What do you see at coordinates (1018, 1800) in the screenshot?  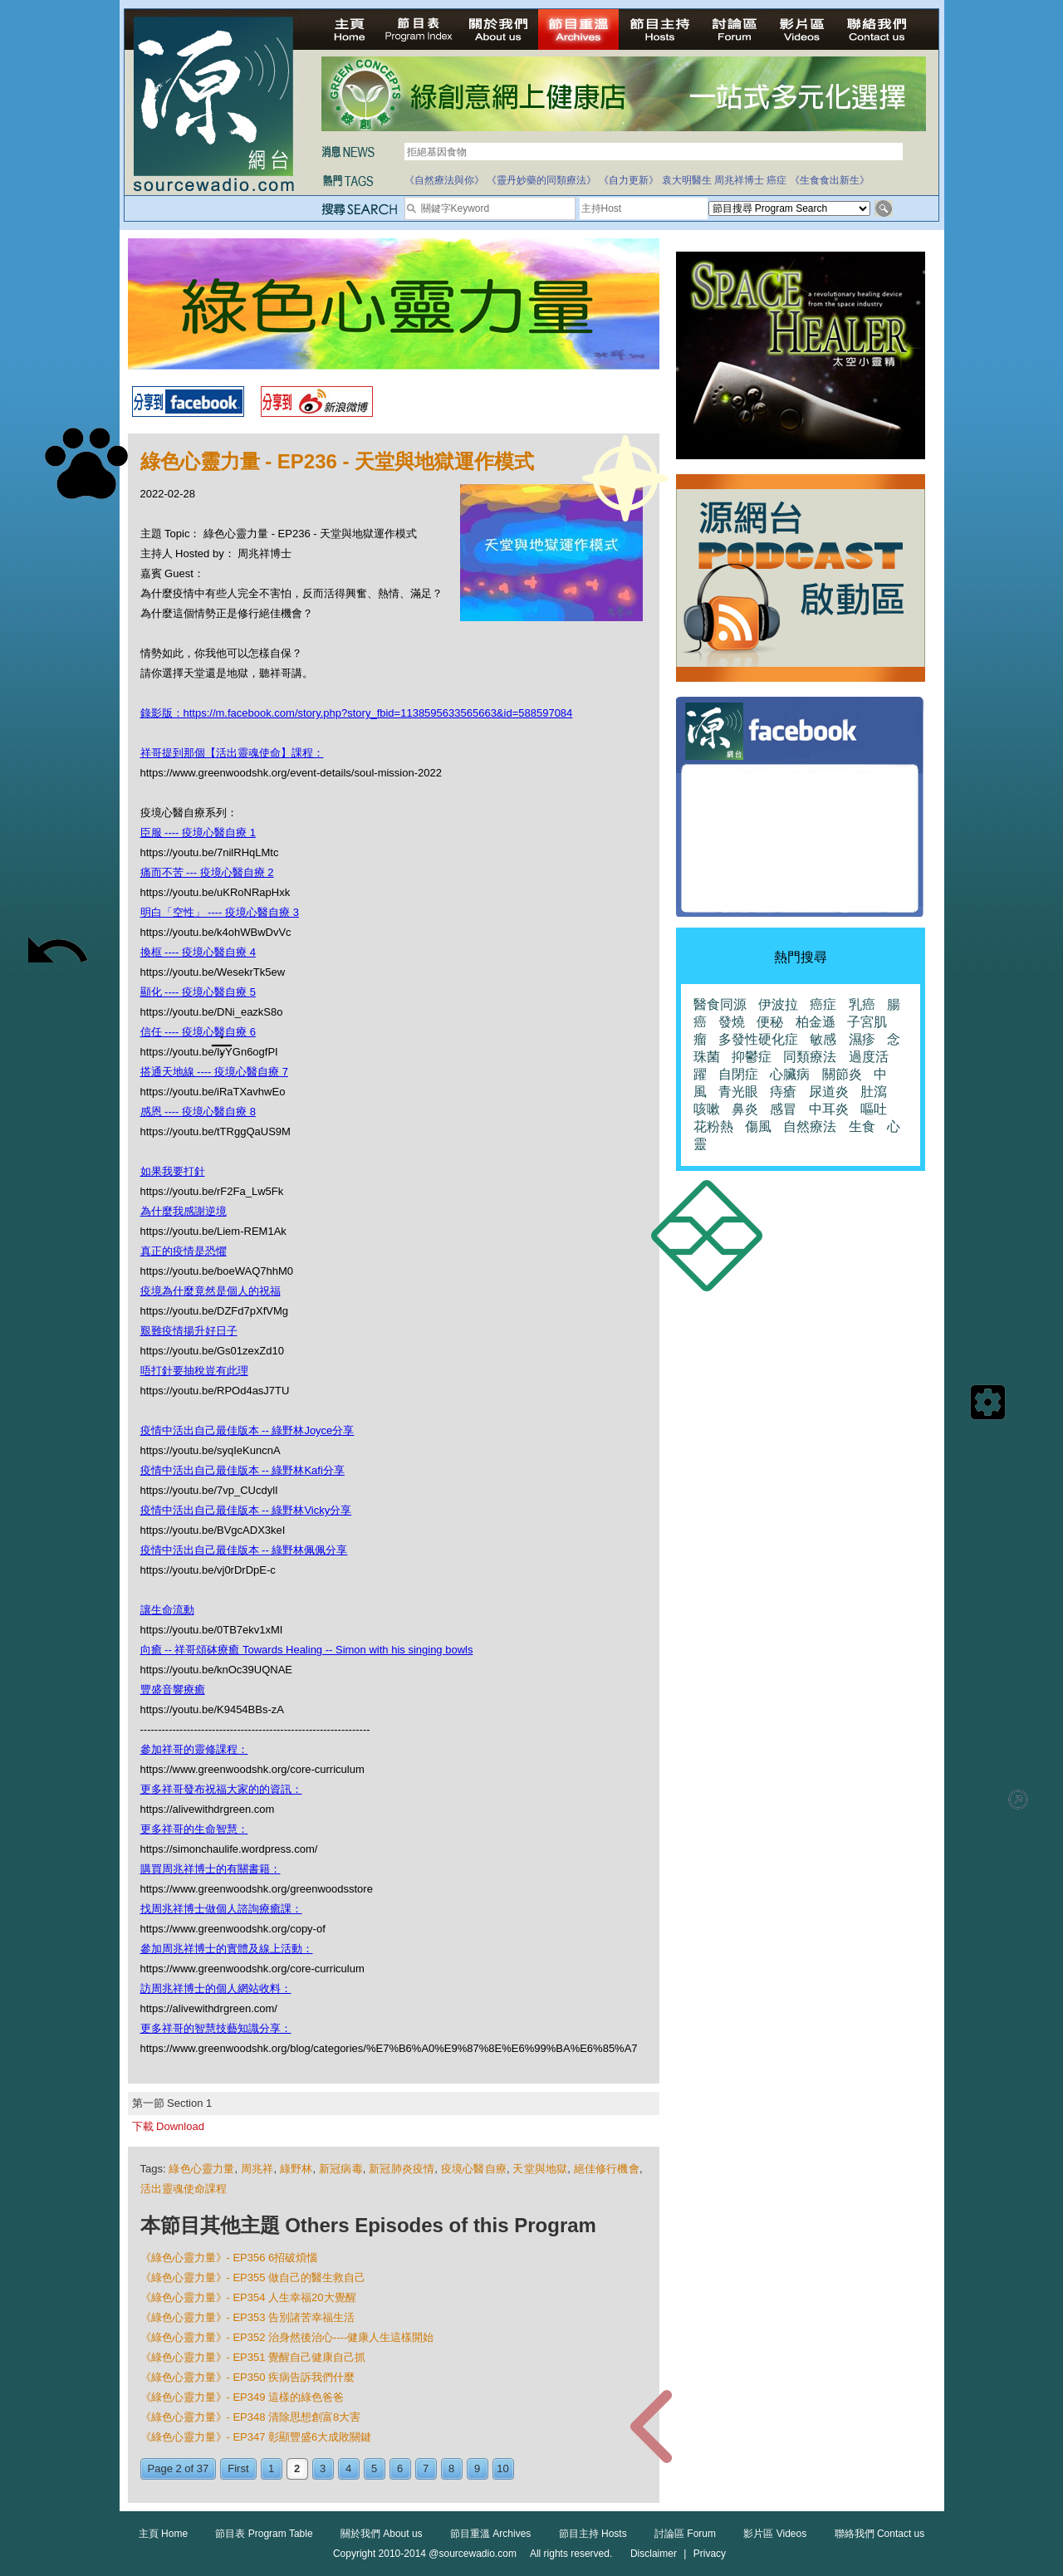 I see `open link in new tab or window` at bounding box center [1018, 1800].